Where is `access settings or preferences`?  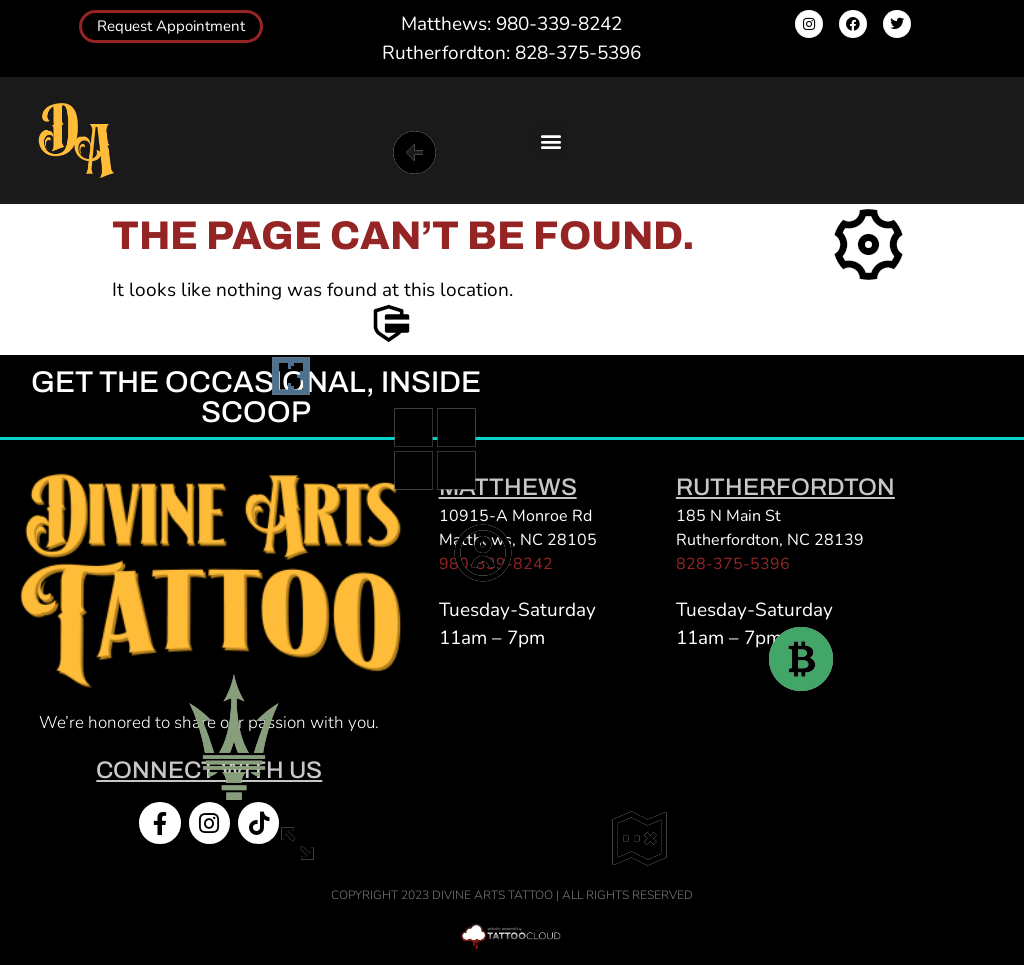 access settings or preferences is located at coordinates (868, 244).